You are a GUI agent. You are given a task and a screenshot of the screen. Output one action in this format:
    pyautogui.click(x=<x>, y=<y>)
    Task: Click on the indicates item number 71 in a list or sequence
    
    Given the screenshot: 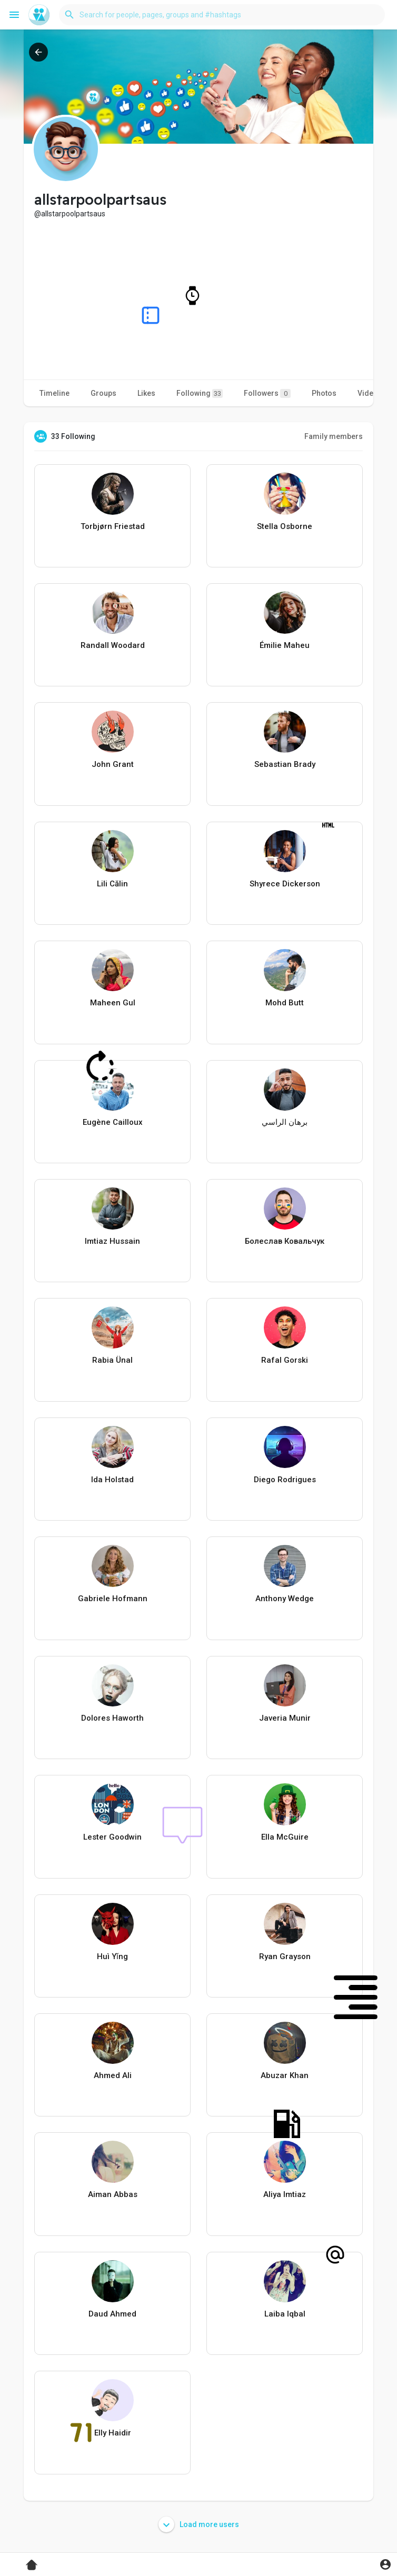 What is the action you would take?
    pyautogui.click(x=82, y=2432)
    